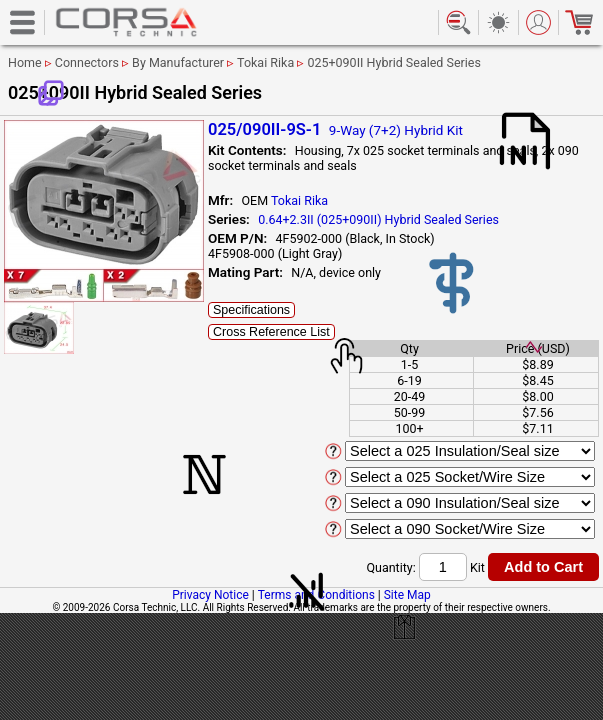 The image size is (603, 720). Describe the element at coordinates (51, 93) in the screenshot. I see `select the bottom layer in a stack` at that location.